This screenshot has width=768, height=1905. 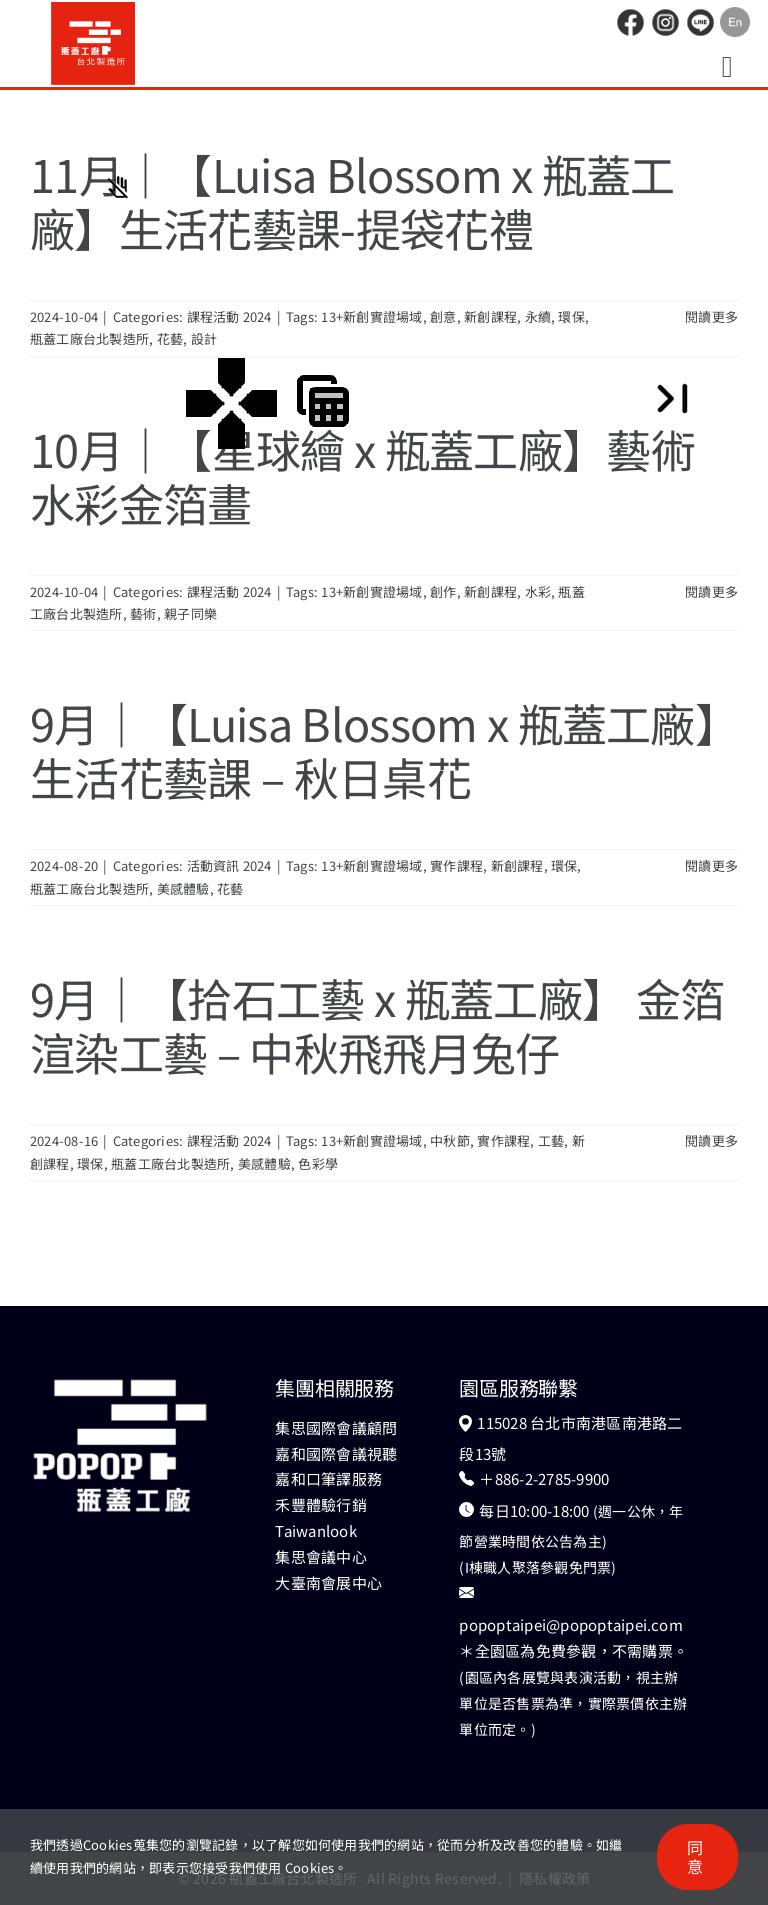 I want to click on go to the last page, so click(x=672, y=398).